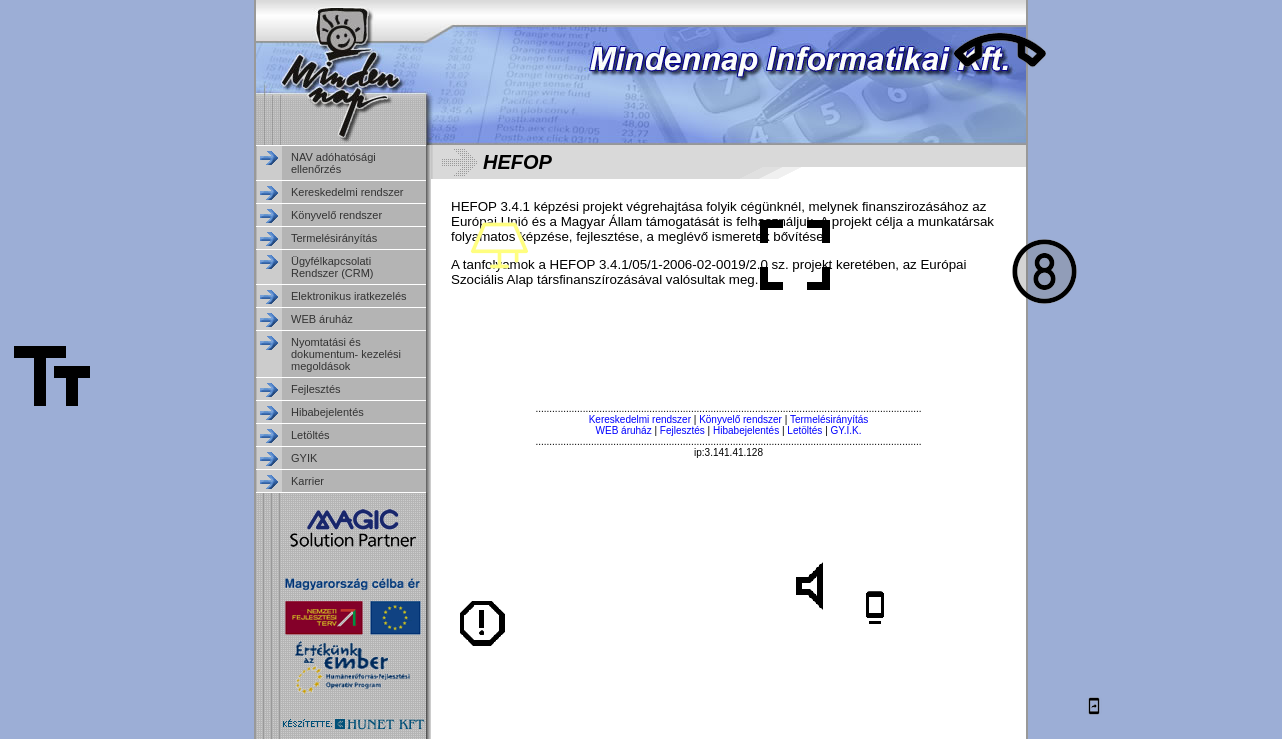 The image size is (1282, 739). I want to click on indicates item number eight in a list or sequence, so click(1044, 271).